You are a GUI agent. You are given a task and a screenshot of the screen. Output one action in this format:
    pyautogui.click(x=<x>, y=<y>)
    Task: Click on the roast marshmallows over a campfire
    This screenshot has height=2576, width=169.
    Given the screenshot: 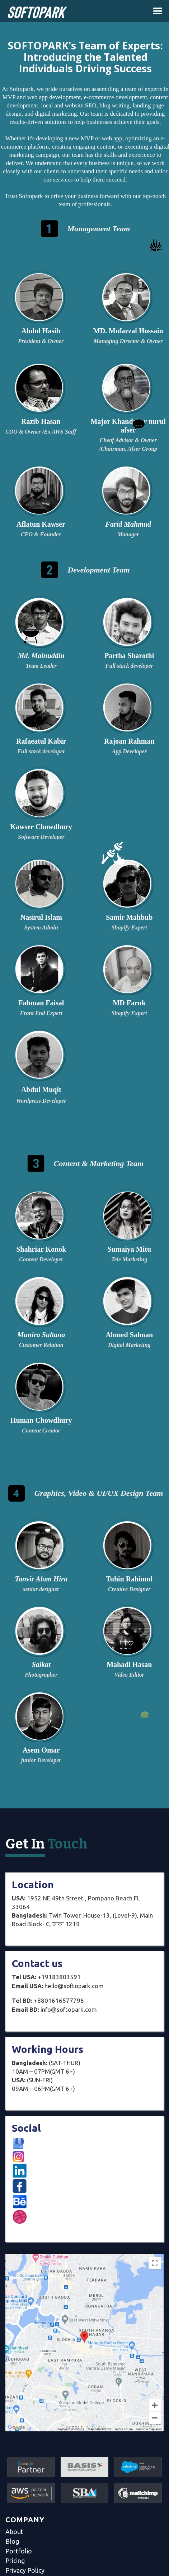 What is the action you would take?
    pyautogui.click(x=112, y=853)
    